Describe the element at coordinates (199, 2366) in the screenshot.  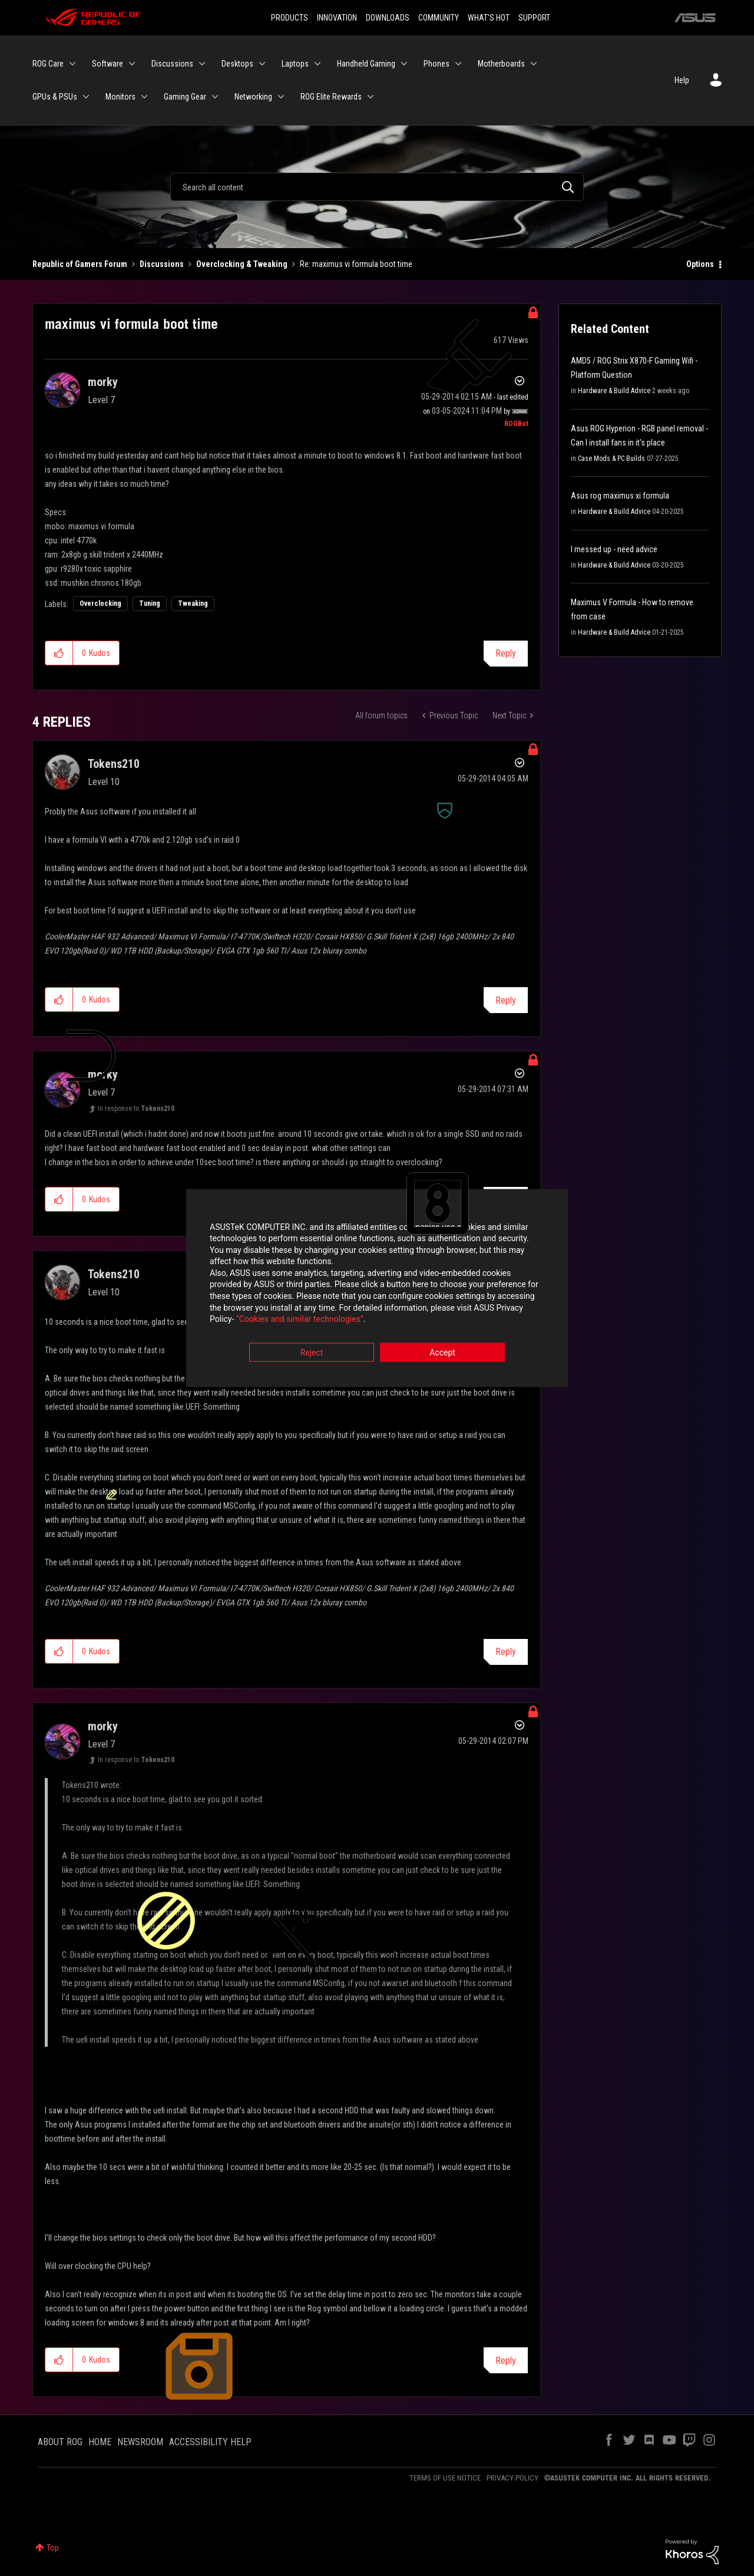
I see `save current file or document` at that location.